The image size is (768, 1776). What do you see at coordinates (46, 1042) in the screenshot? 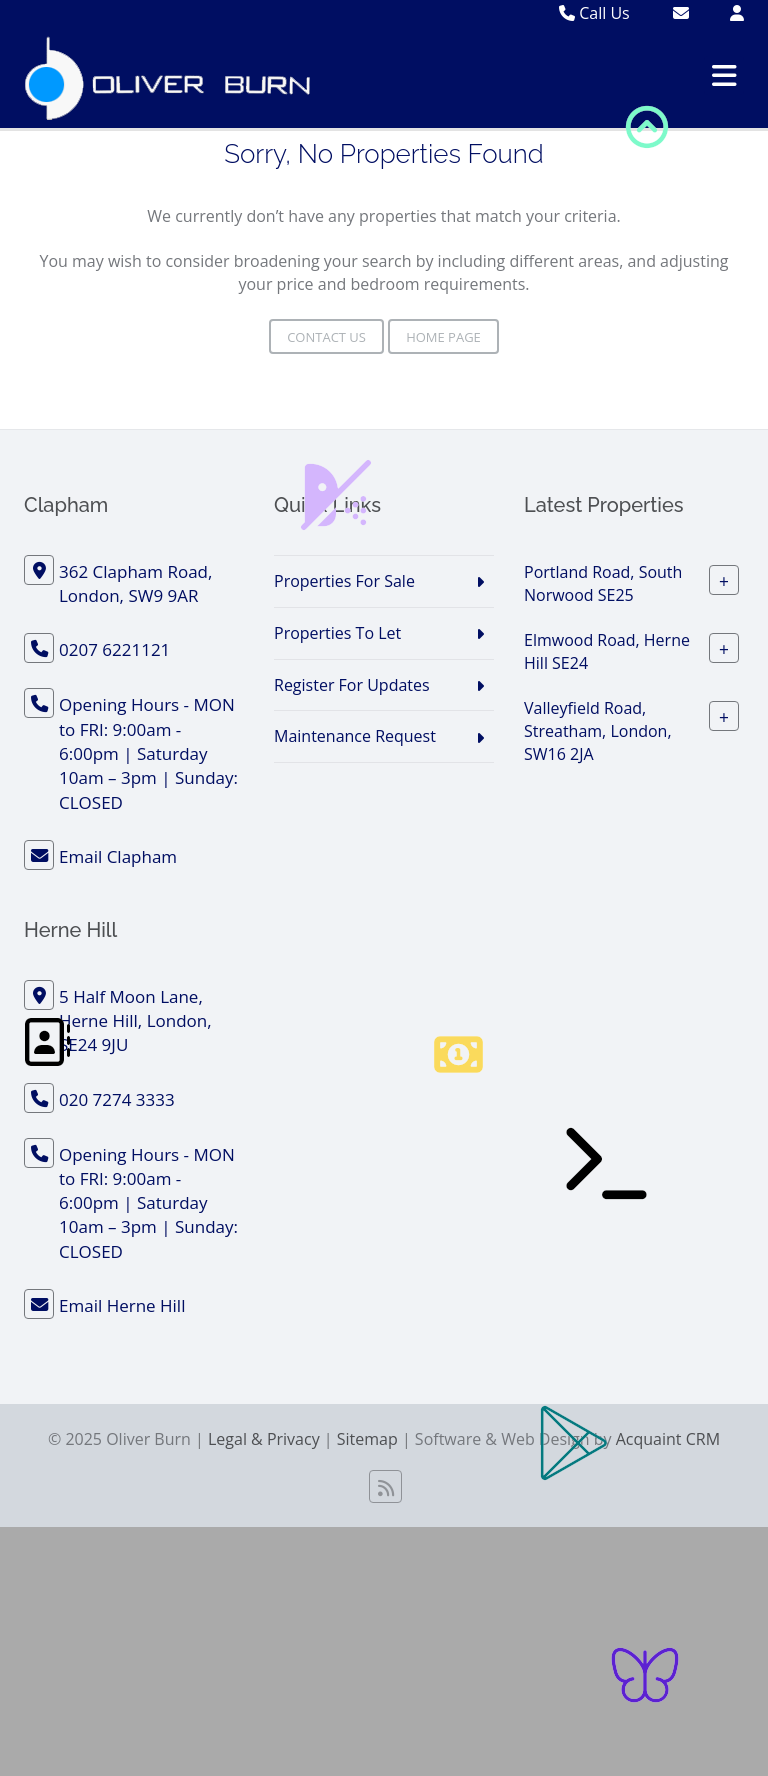
I see `access your contacts list` at bounding box center [46, 1042].